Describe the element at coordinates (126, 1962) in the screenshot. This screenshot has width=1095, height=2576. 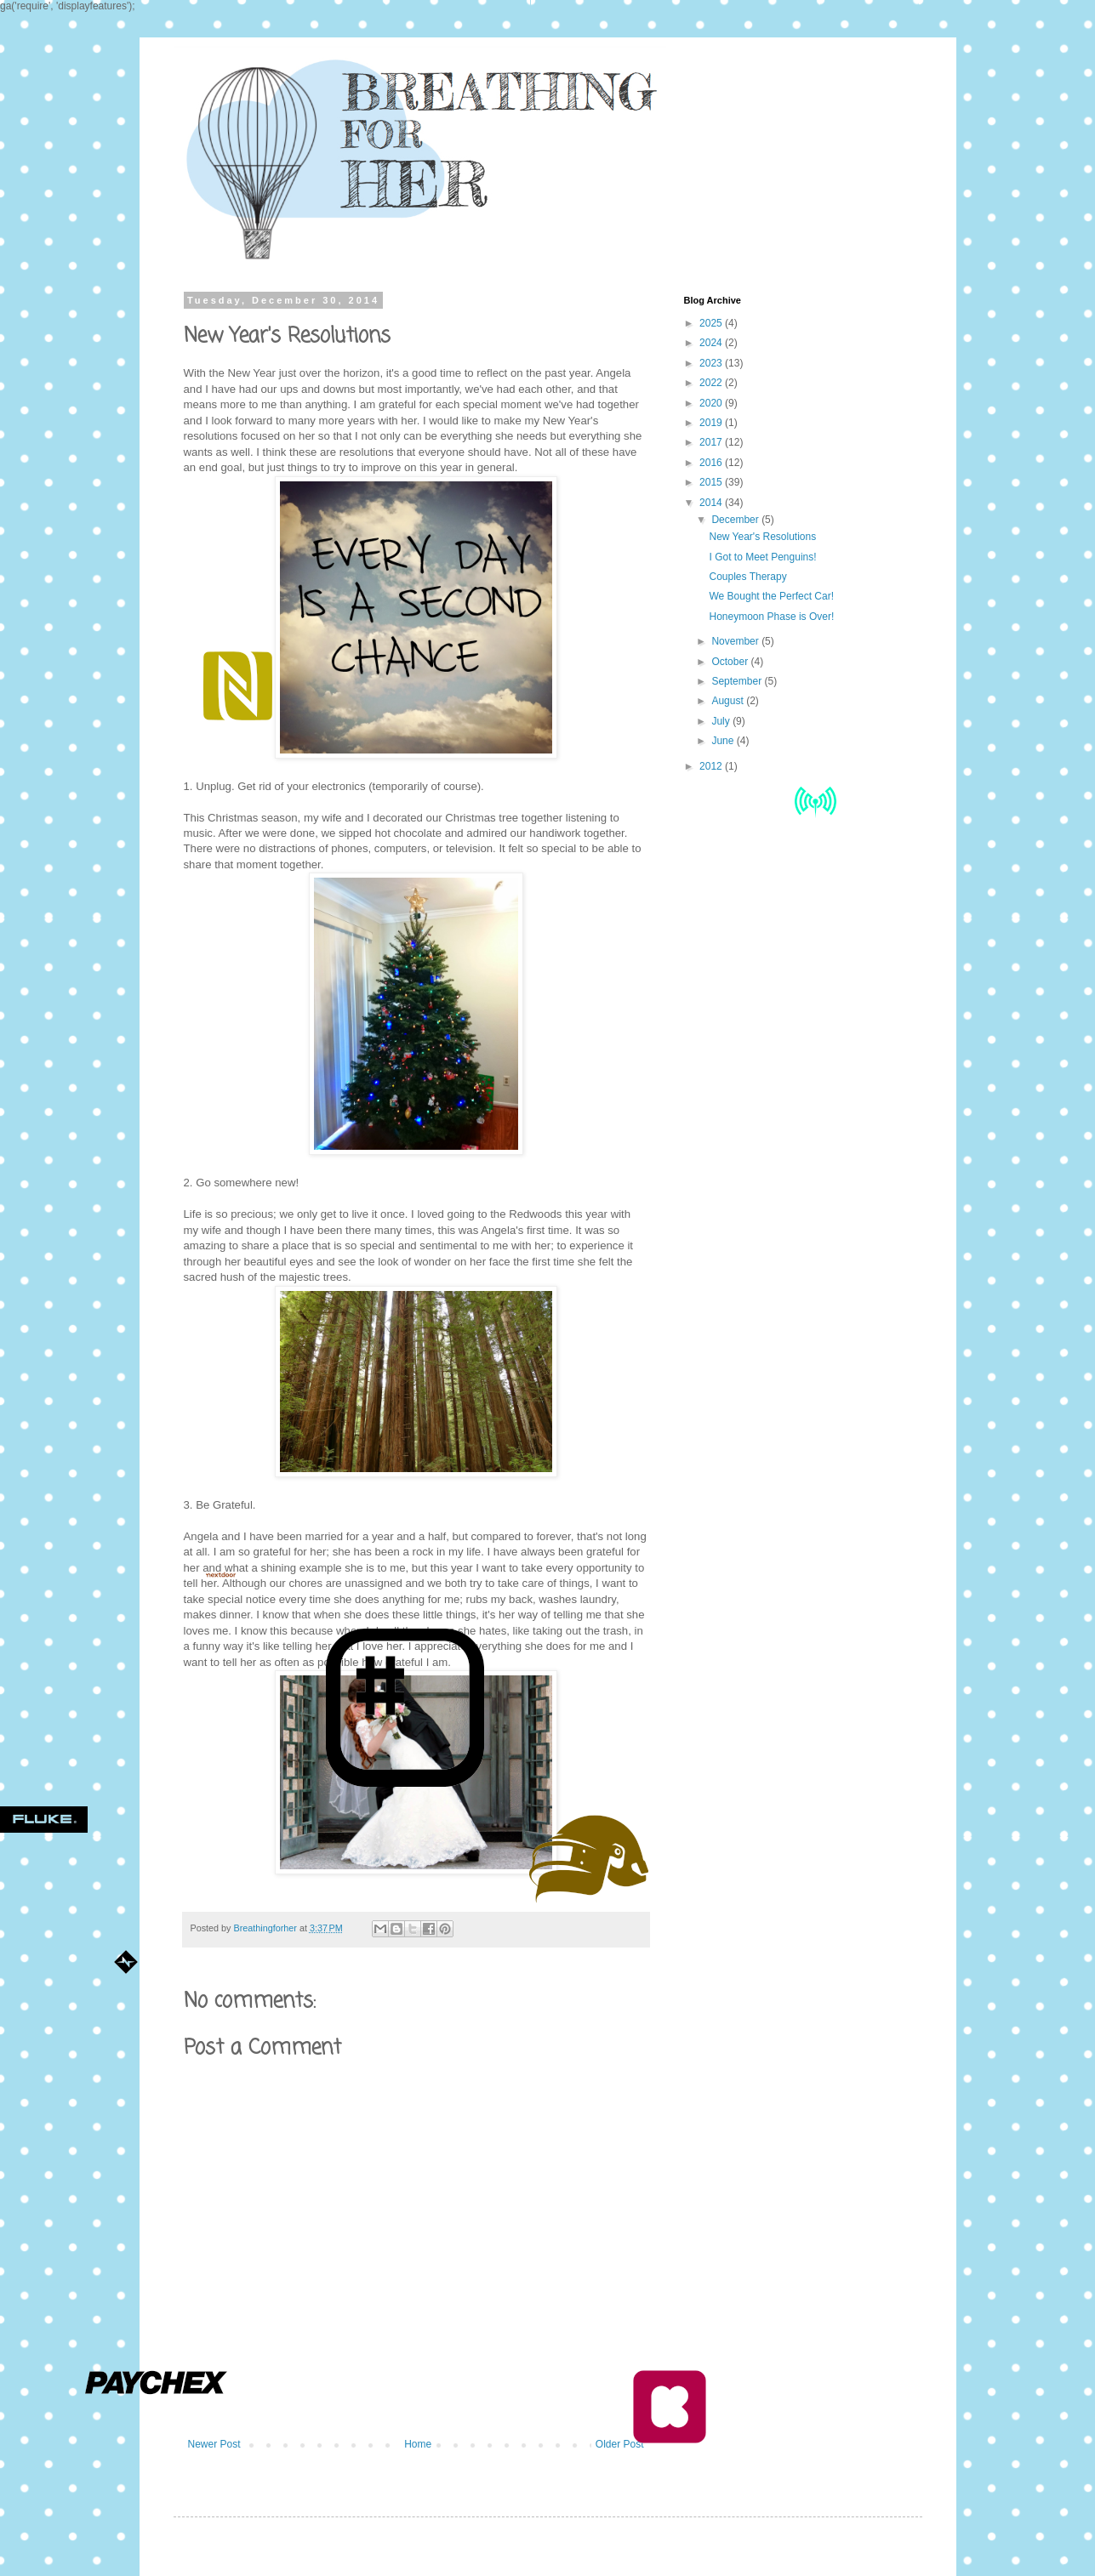
I see `normalize.css library logo` at that location.